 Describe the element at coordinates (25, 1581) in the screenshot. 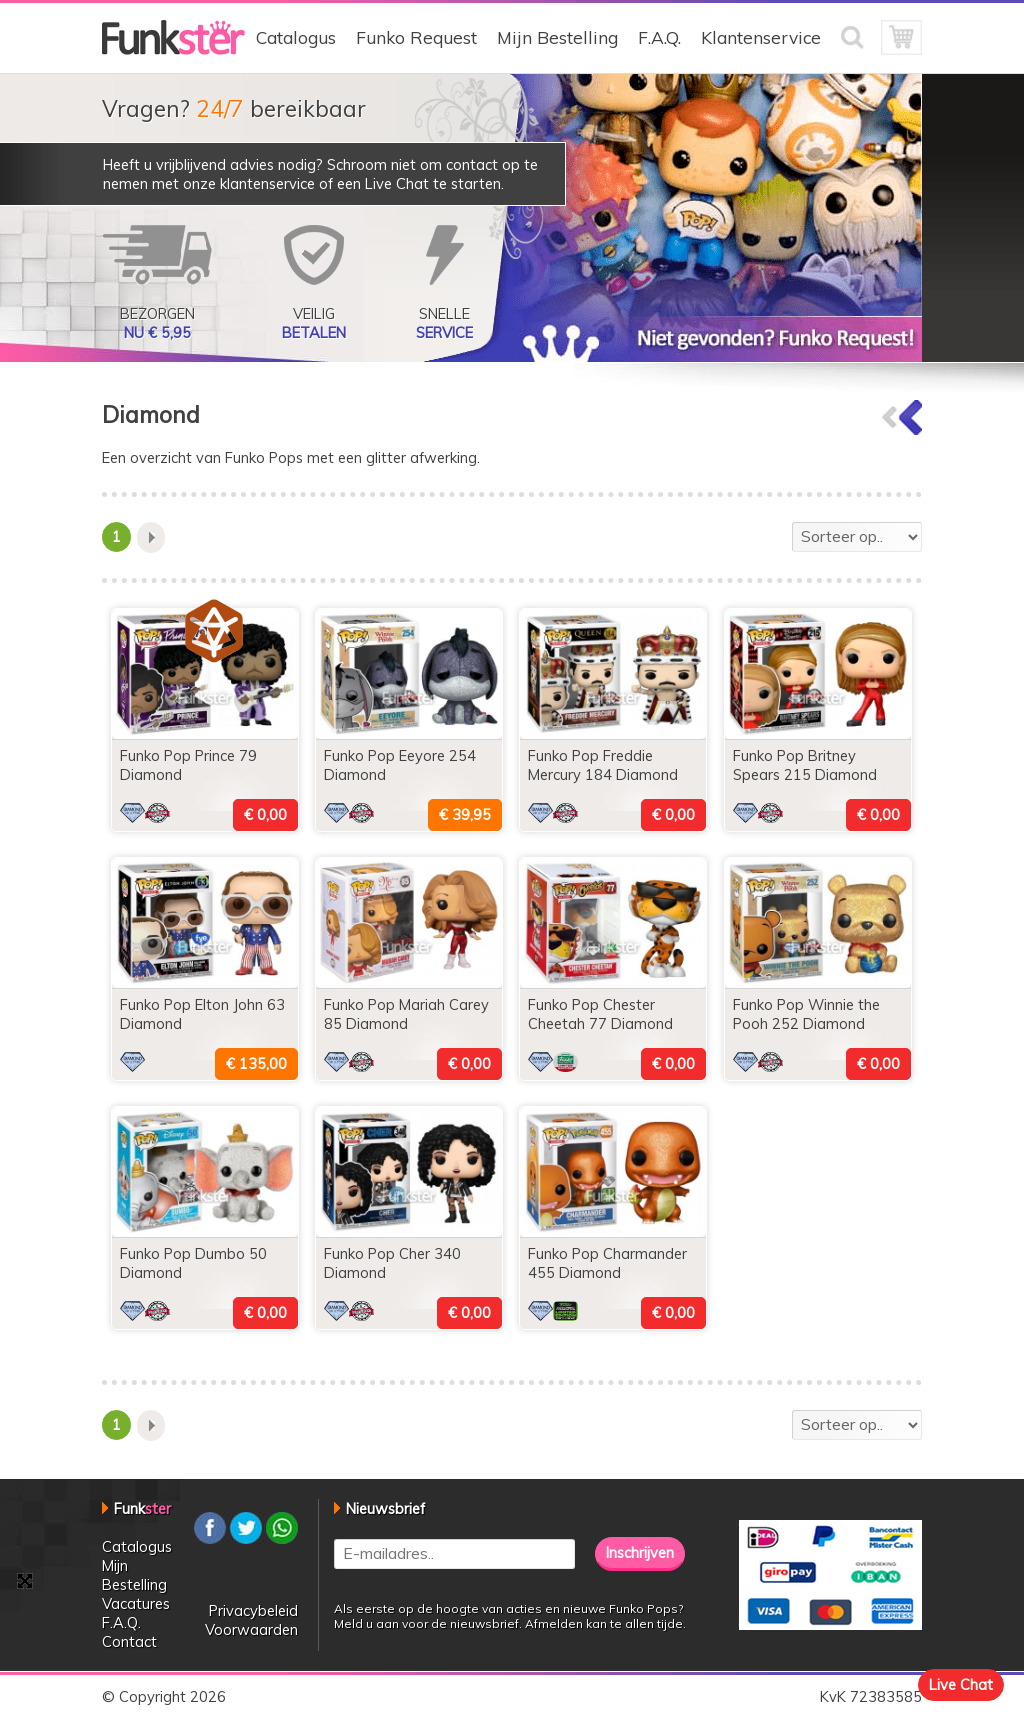

I see `maximize window to full screen` at that location.